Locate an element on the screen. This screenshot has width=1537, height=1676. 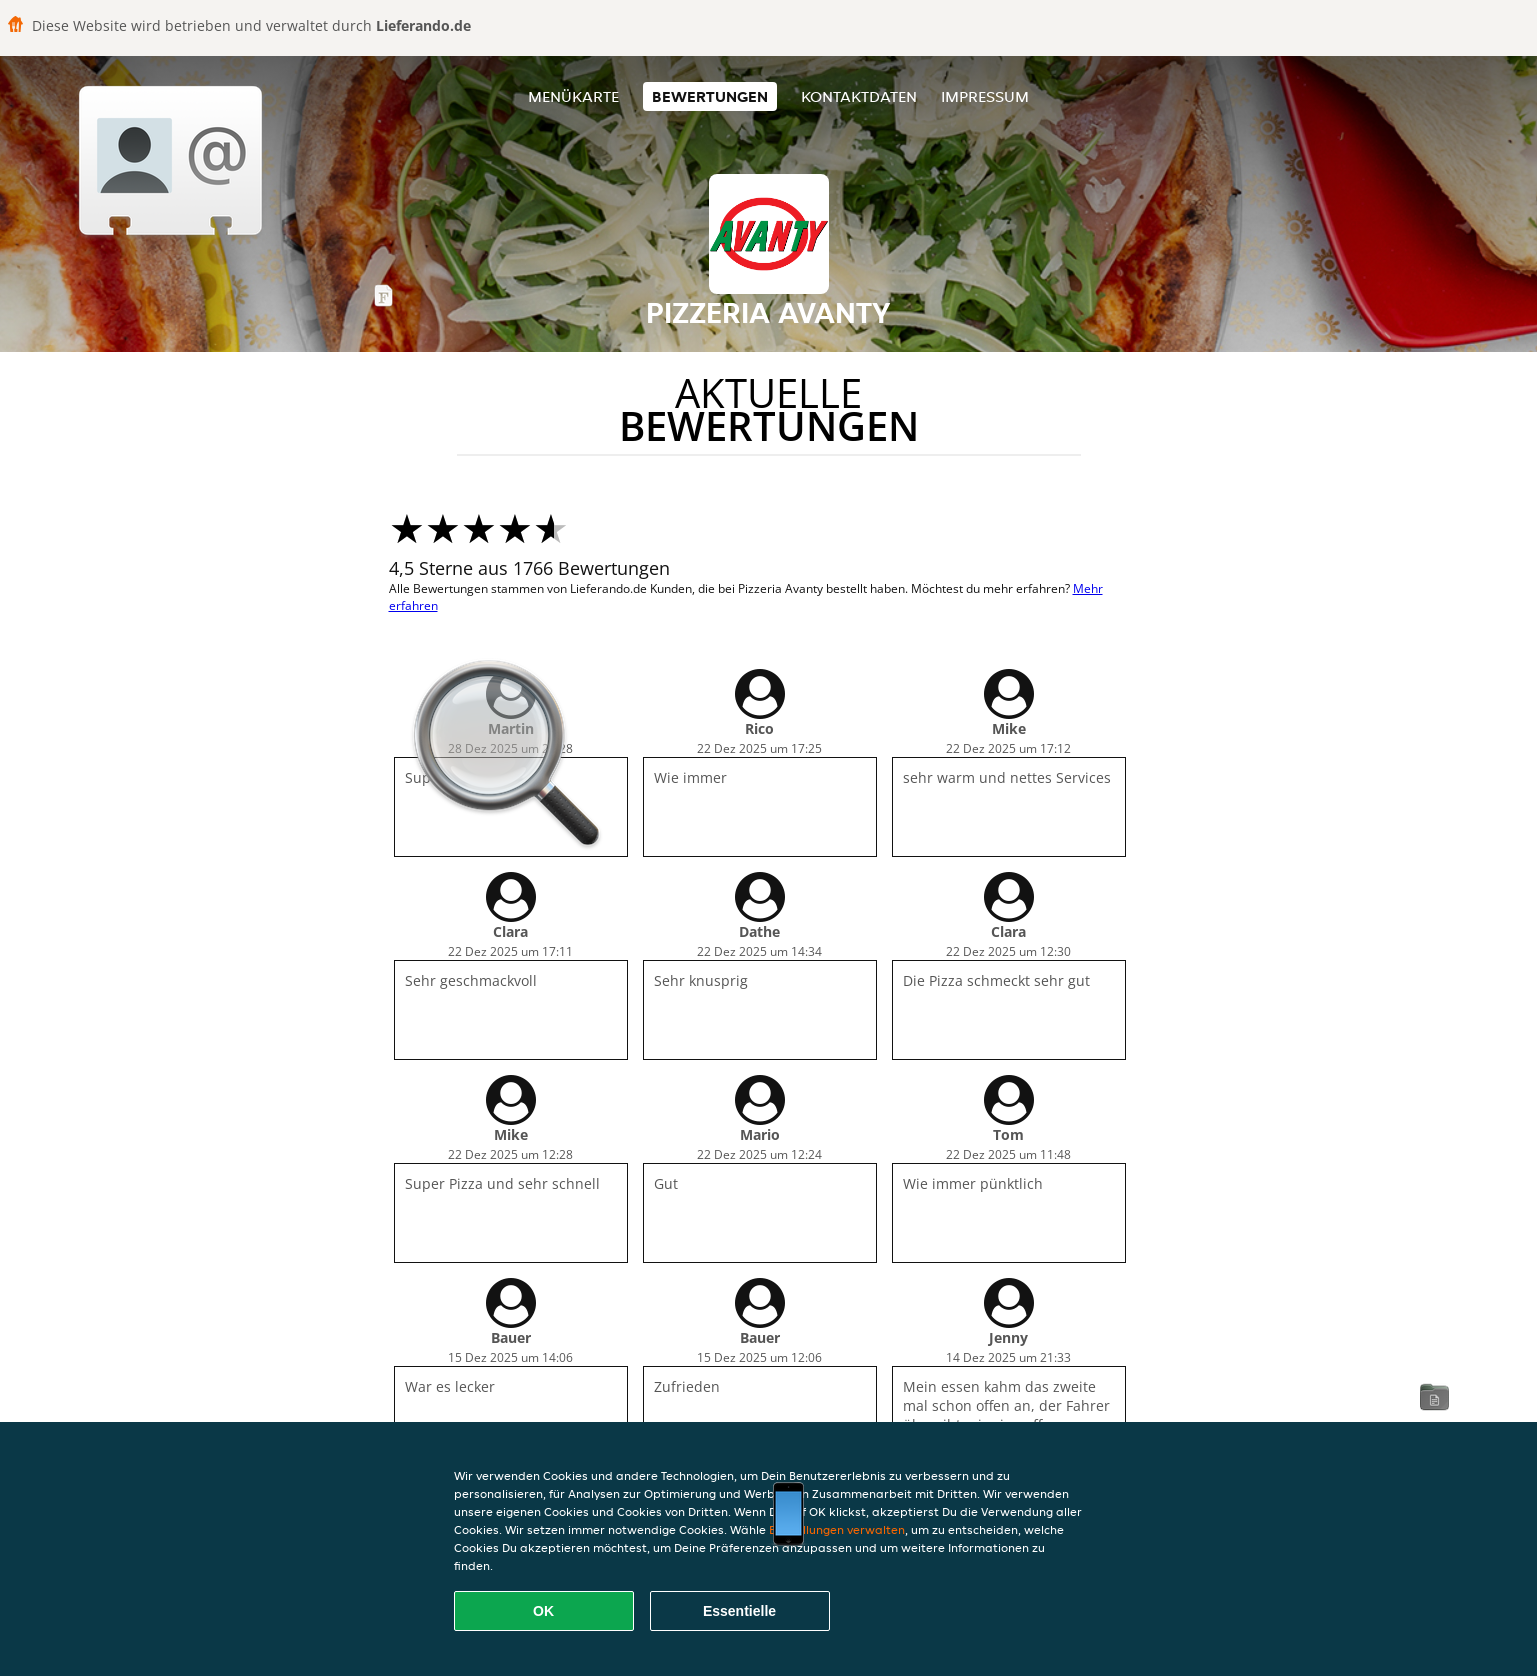
open spotlight search preferences is located at coordinates (506, 753).